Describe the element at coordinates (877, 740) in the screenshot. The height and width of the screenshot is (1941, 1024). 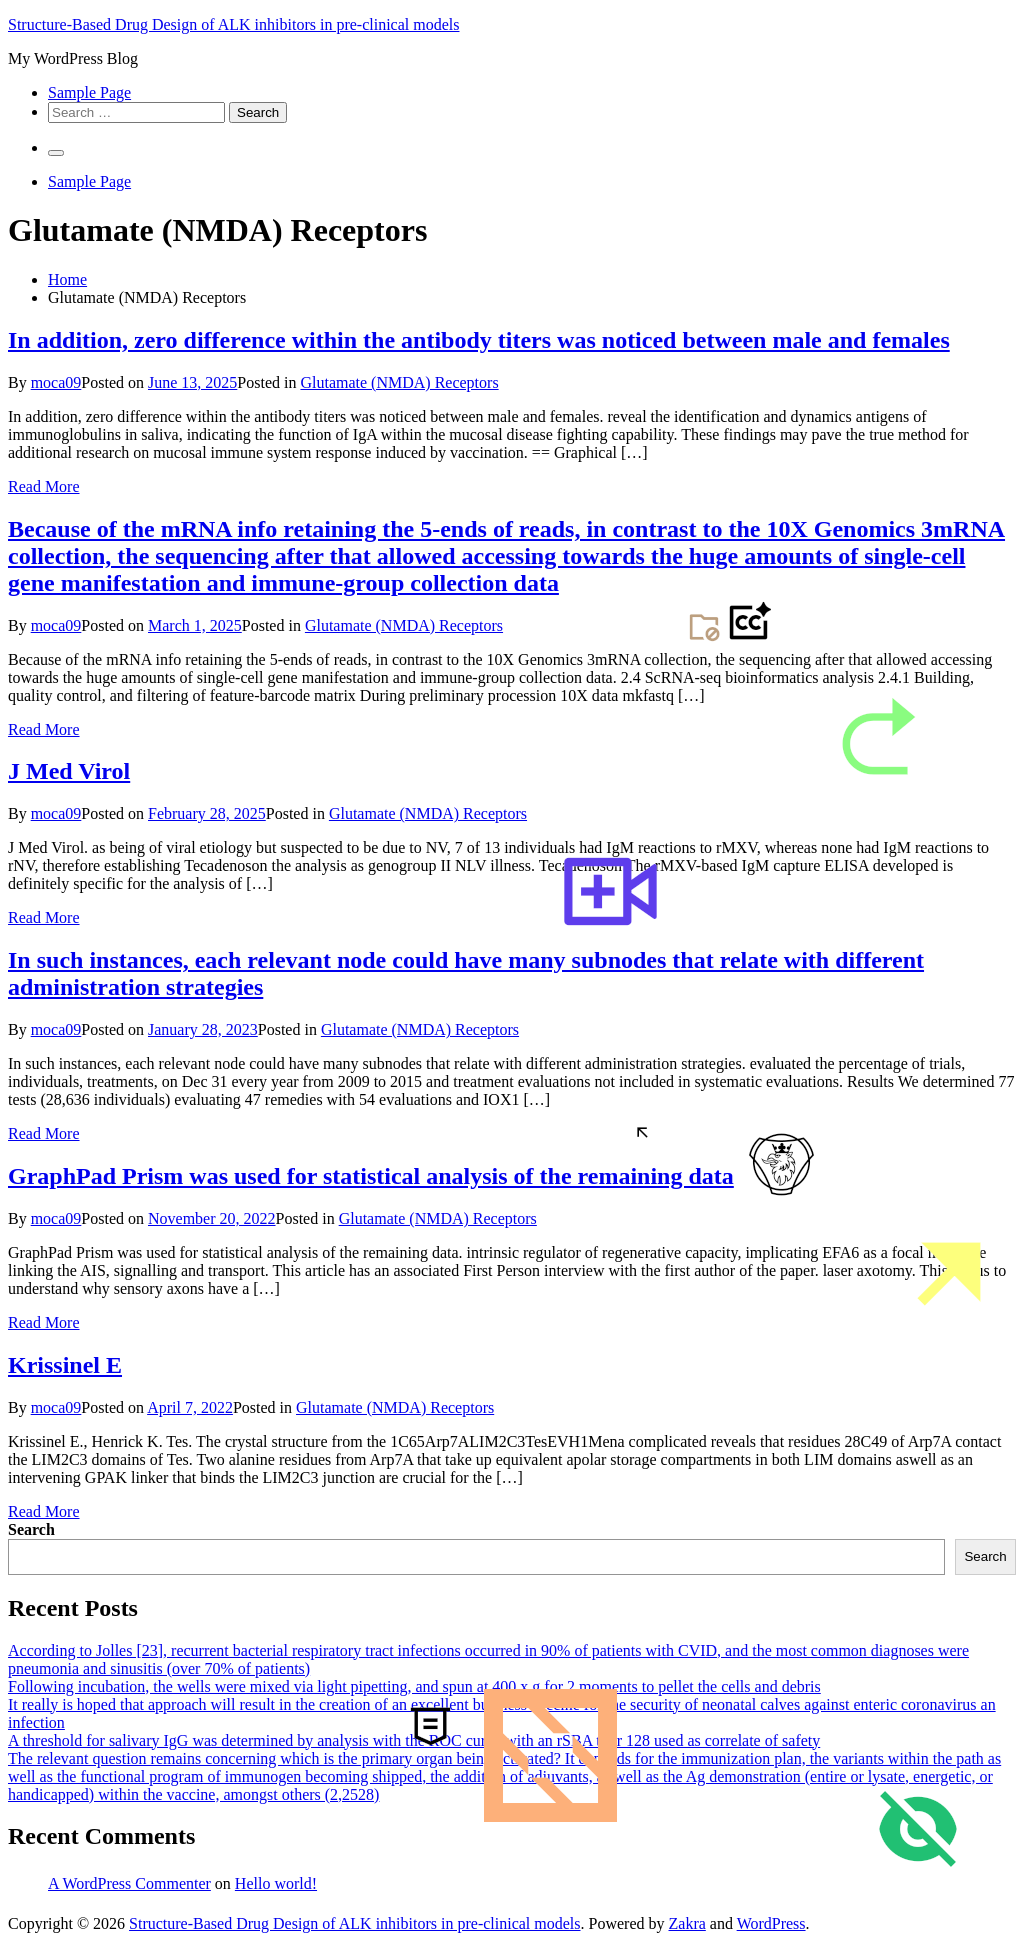
I see `redo the last action` at that location.